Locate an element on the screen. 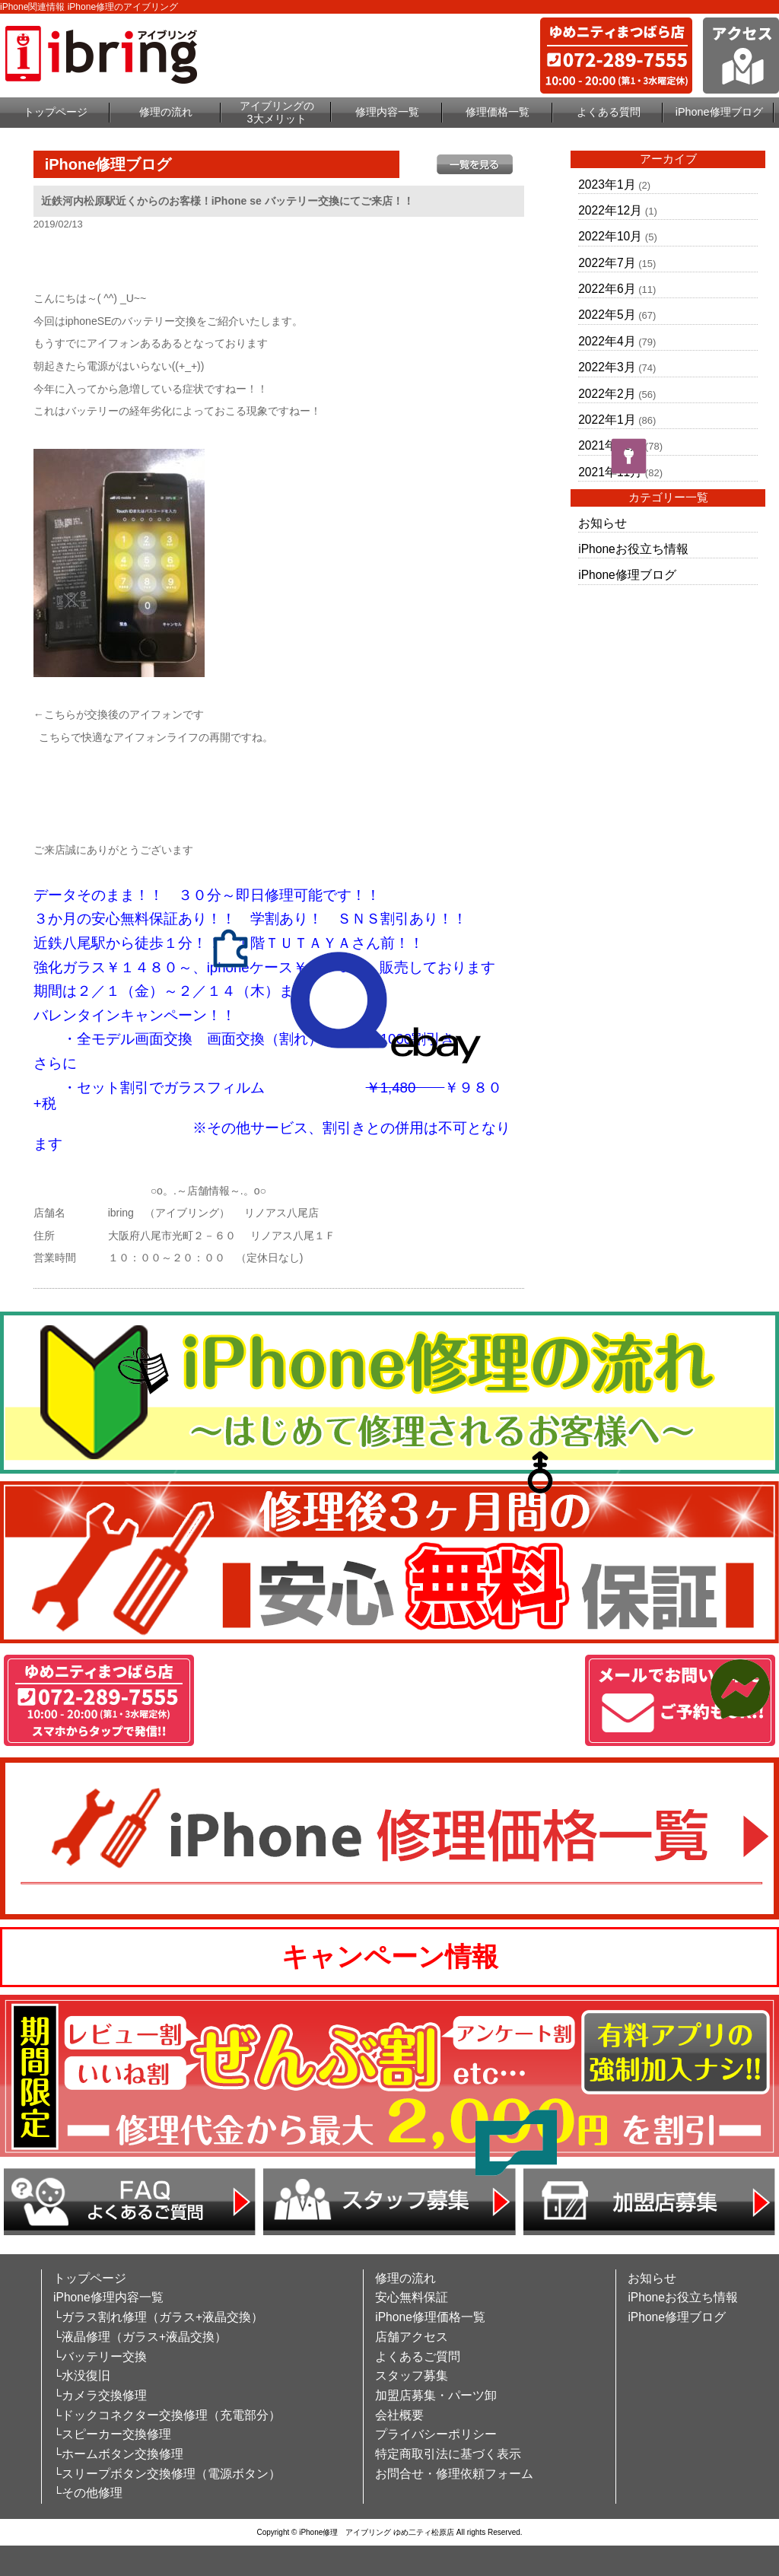  access plugins or extensions is located at coordinates (231, 950).